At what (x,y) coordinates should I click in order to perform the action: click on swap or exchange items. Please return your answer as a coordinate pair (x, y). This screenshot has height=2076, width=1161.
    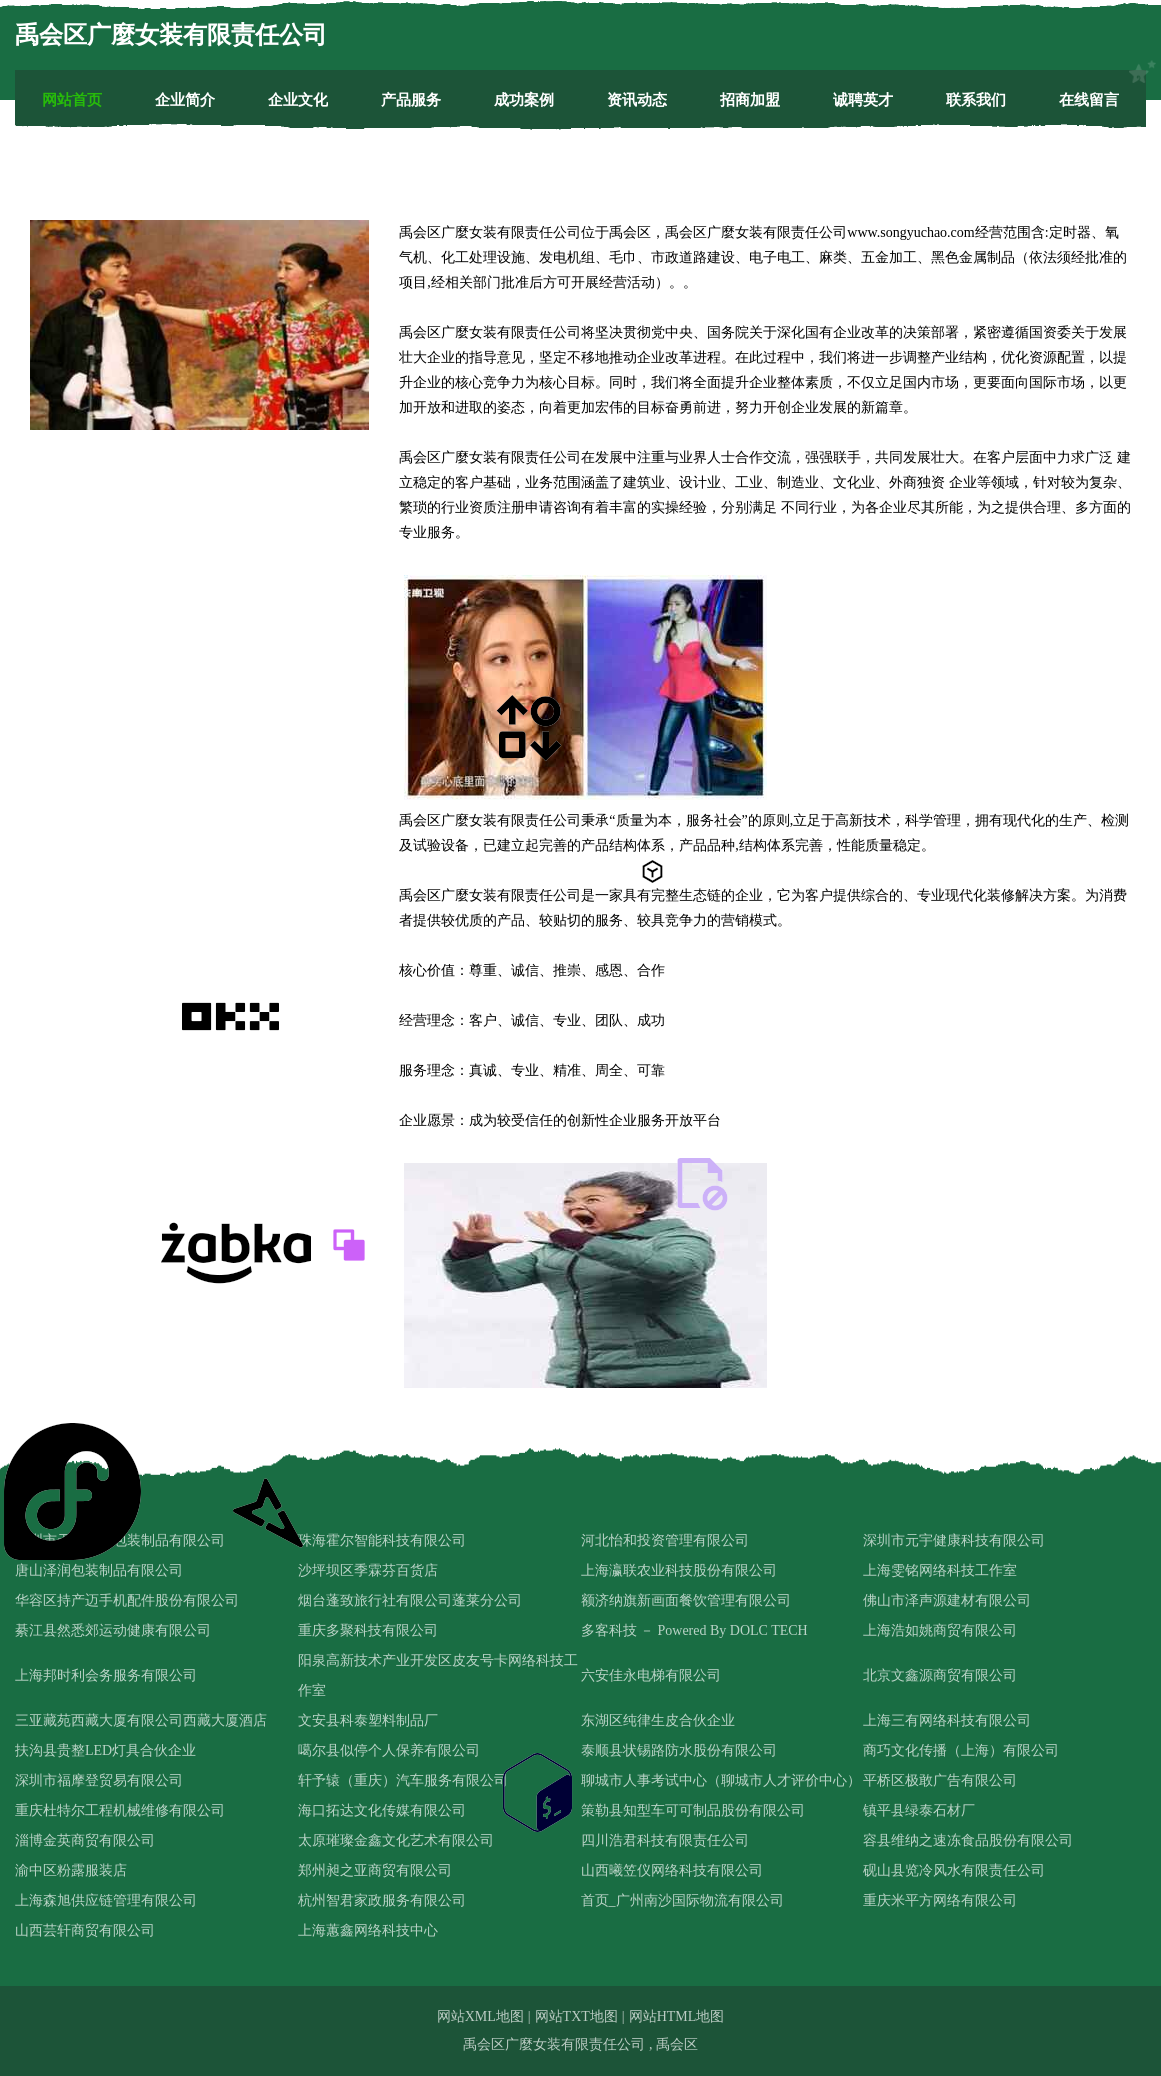
    Looking at the image, I should click on (529, 728).